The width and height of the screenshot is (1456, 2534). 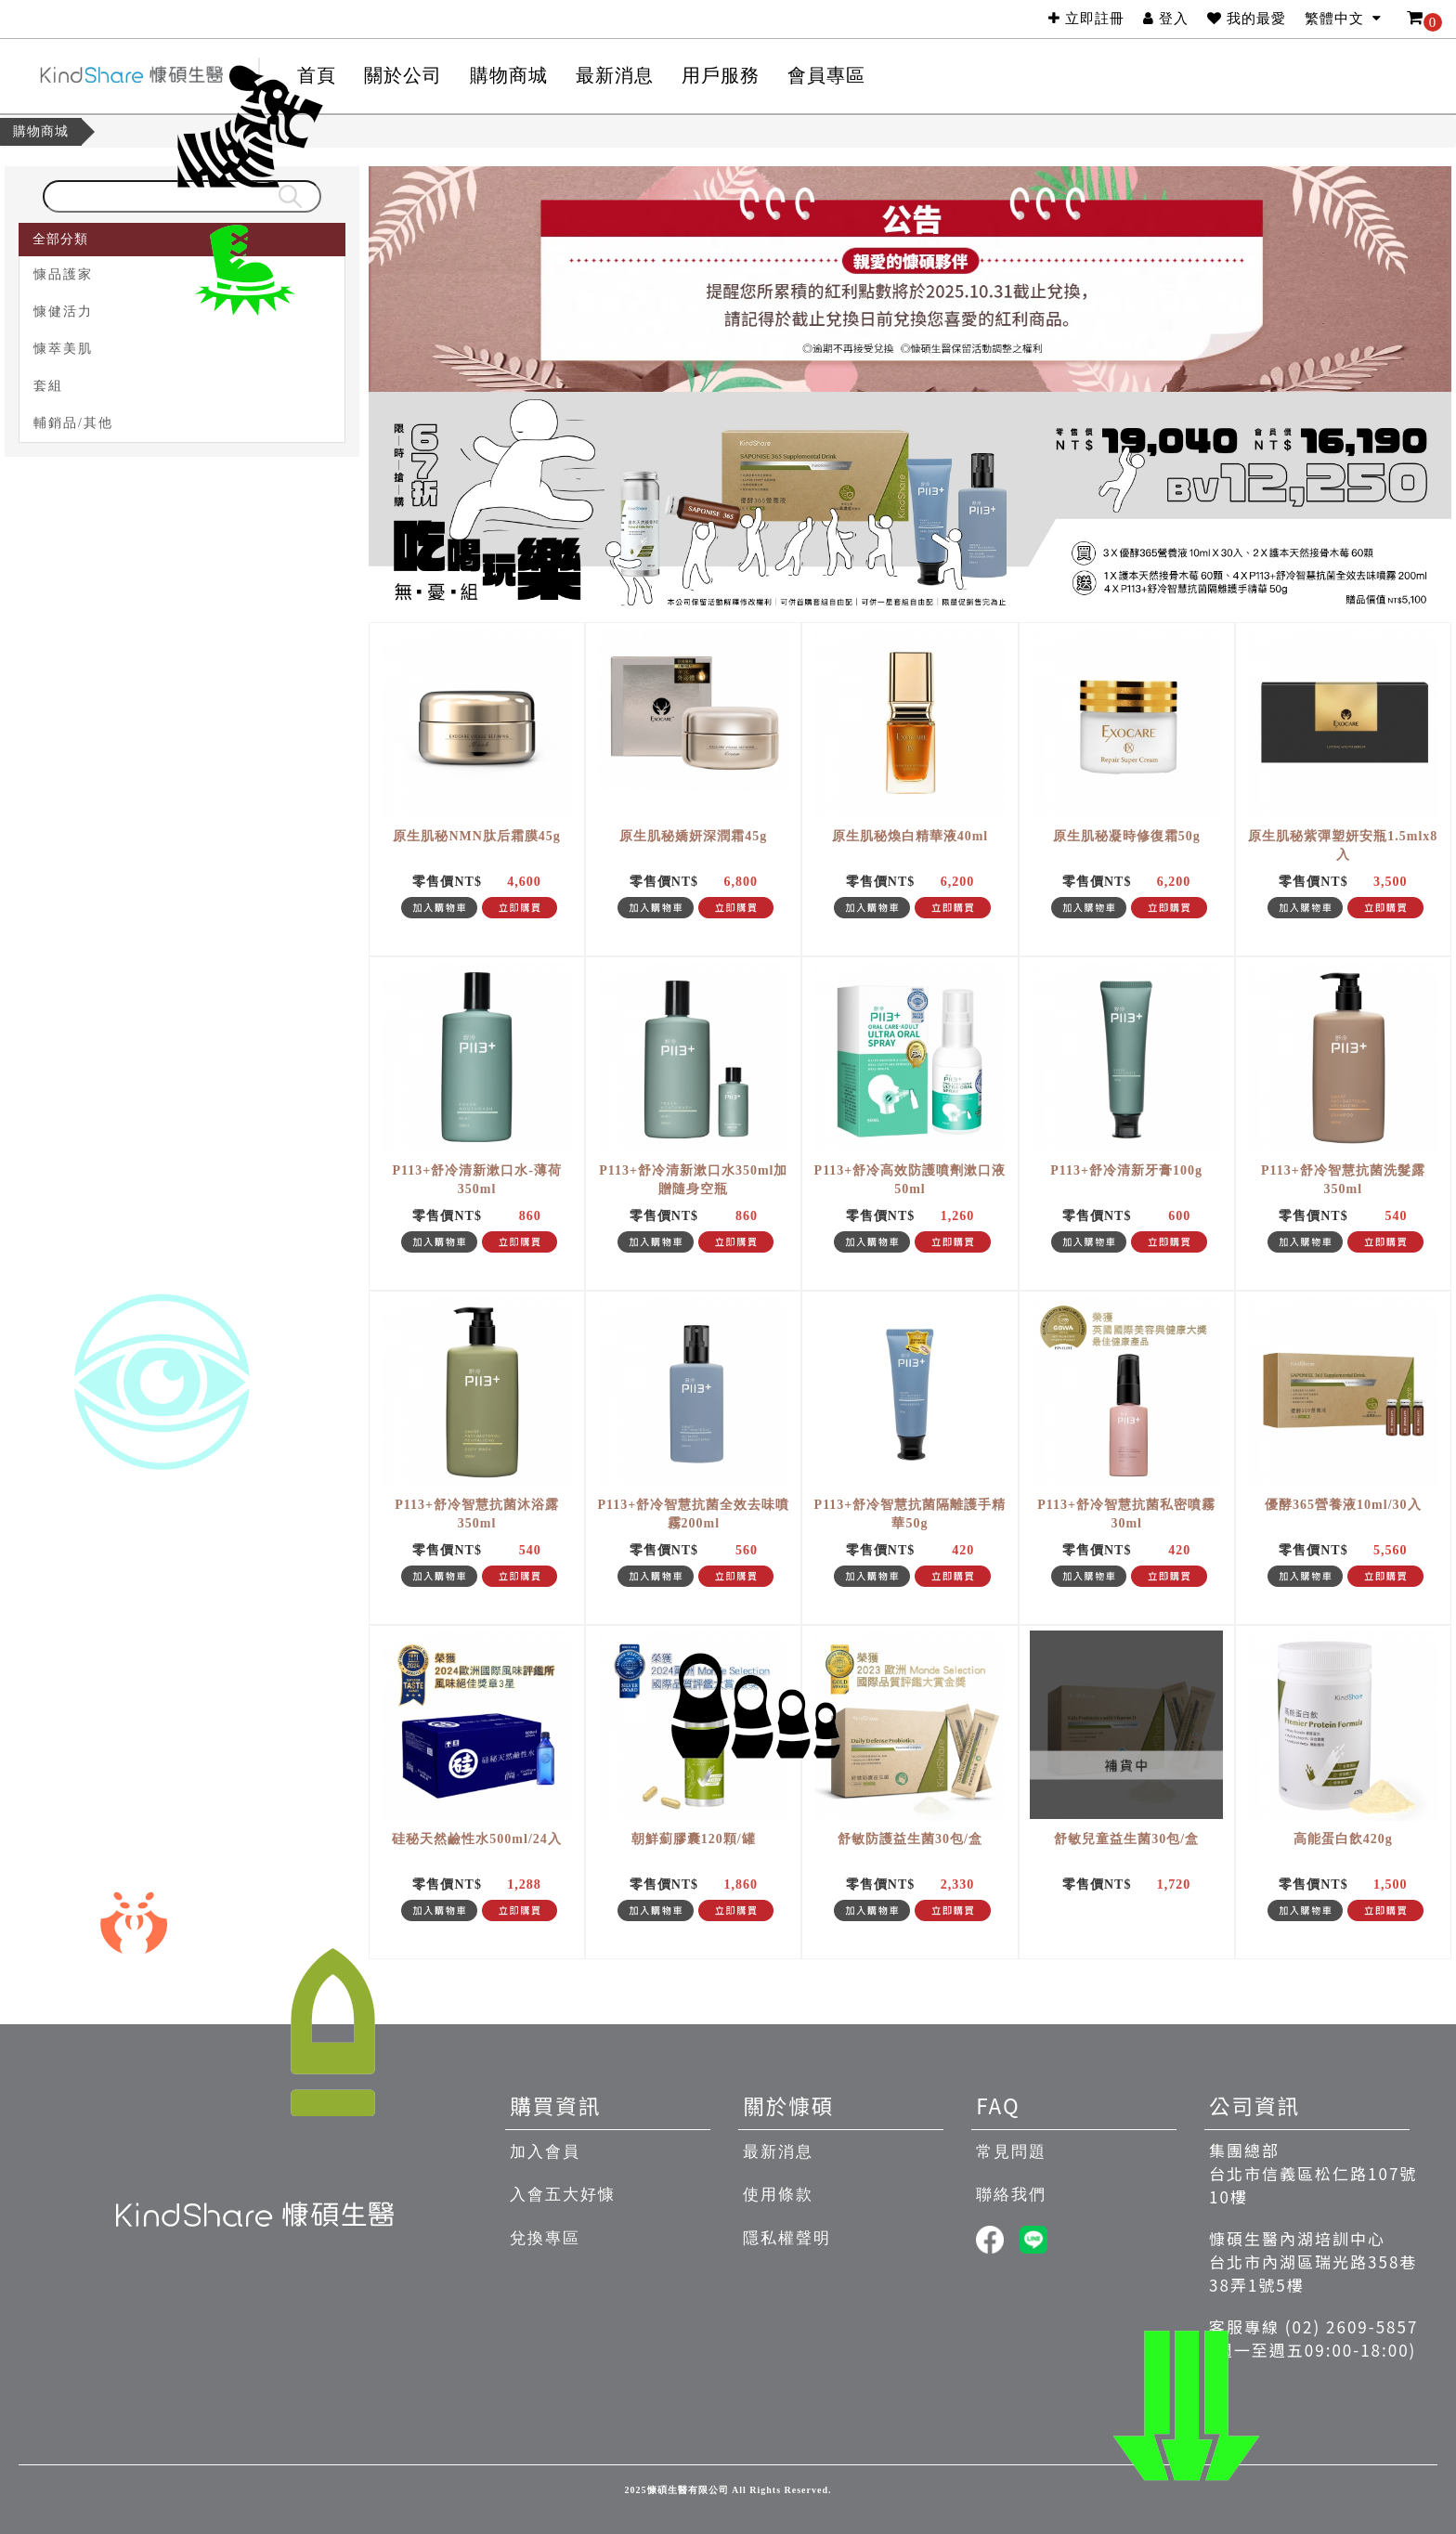 I want to click on view nested or hierarchical content, so click(x=756, y=1706).